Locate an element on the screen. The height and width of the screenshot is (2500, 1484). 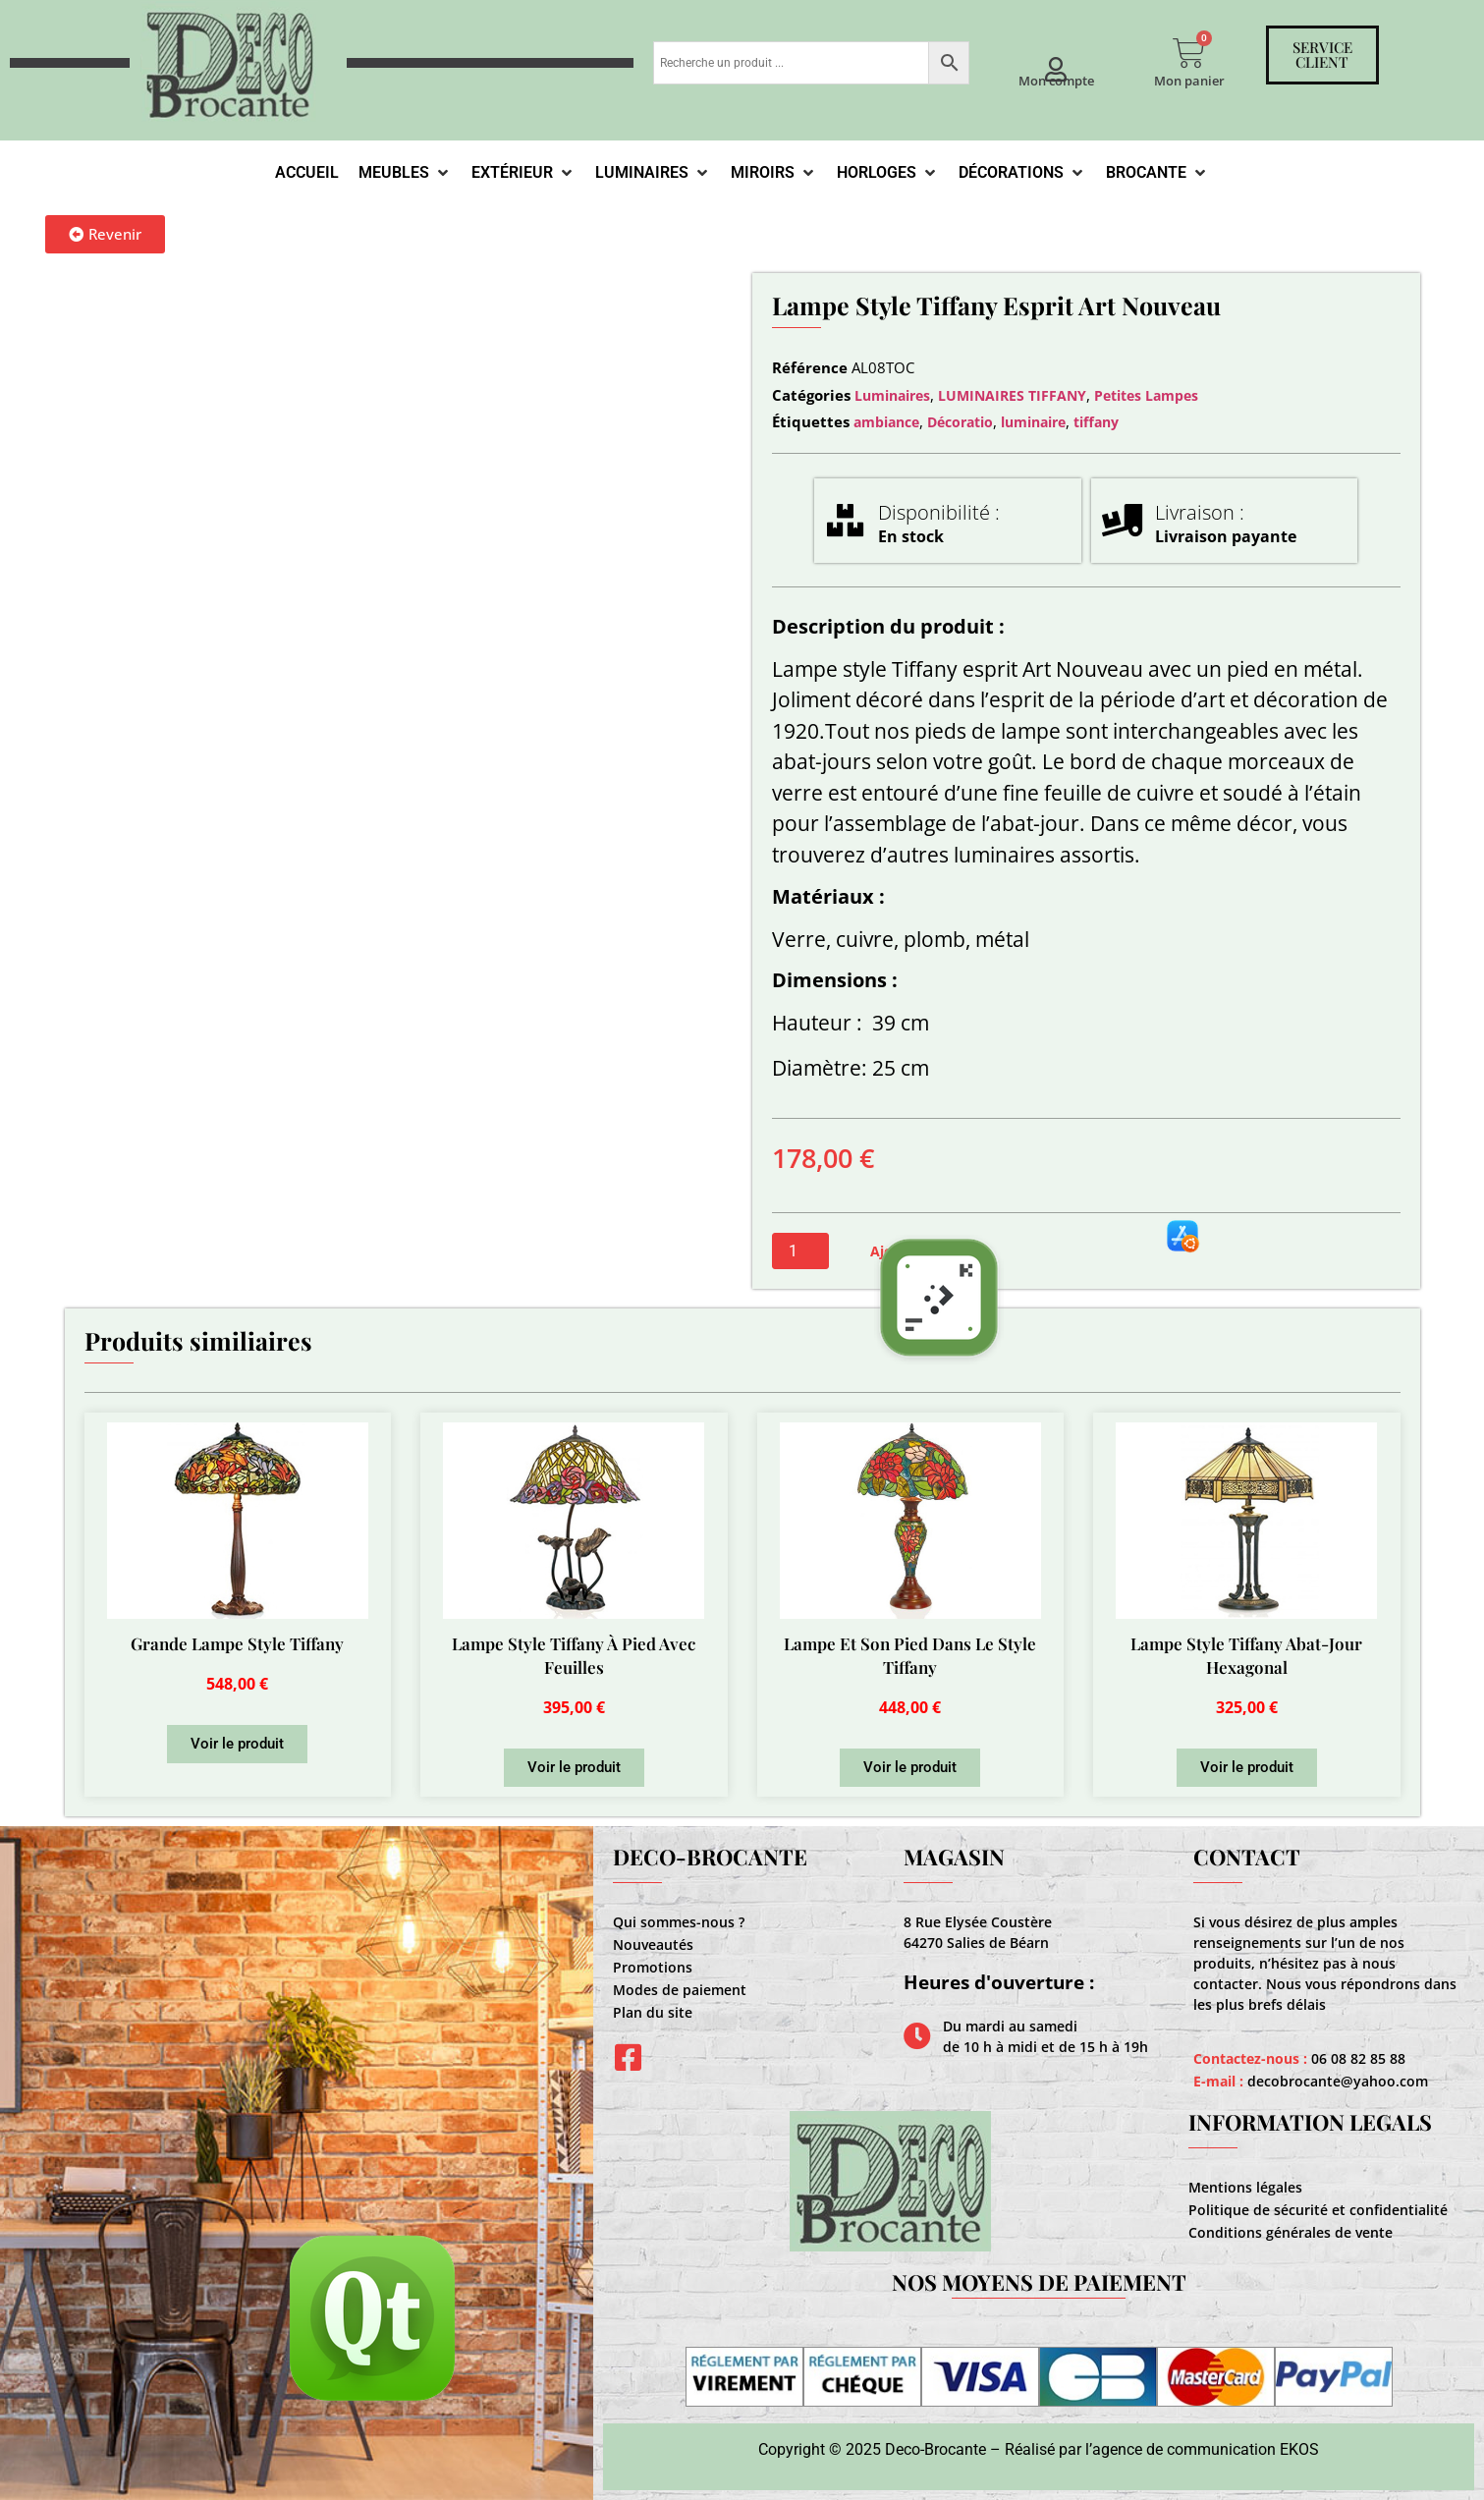
access CPU and processor settings is located at coordinates (939, 1300).